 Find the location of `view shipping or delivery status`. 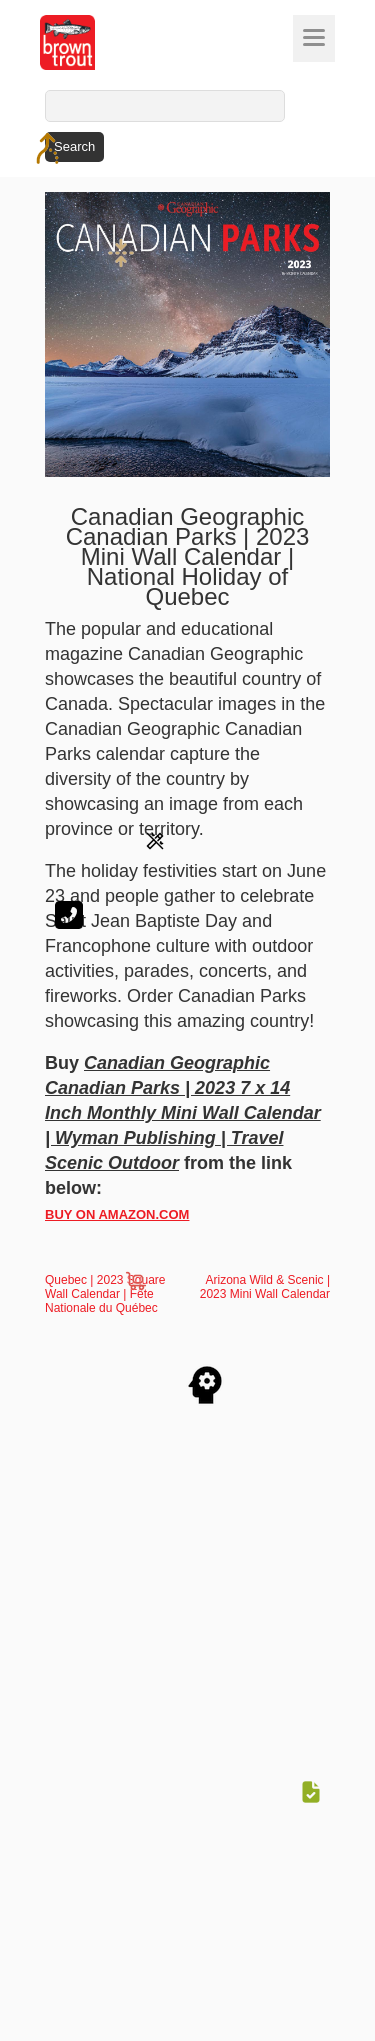

view shipping or delivery status is located at coordinates (136, 1281).